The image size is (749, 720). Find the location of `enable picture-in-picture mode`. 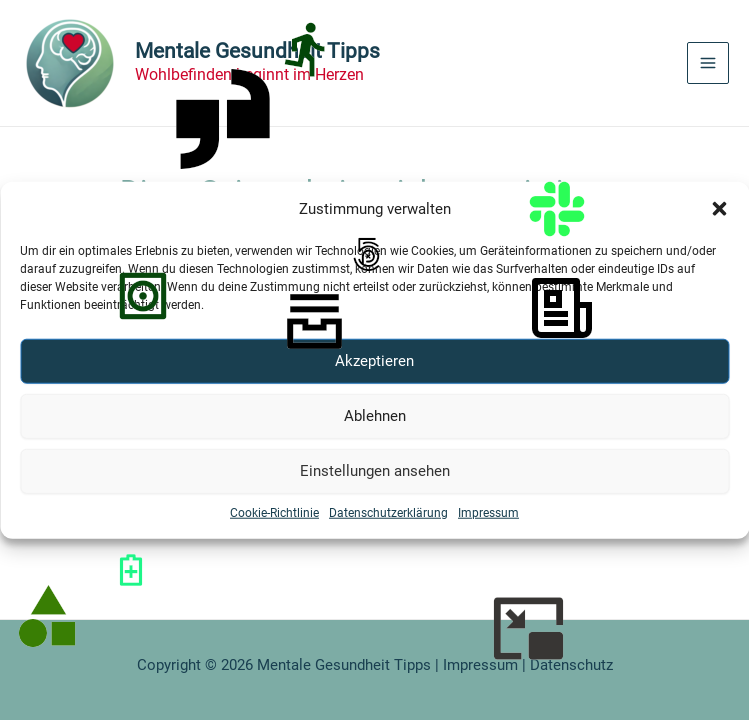

enable picture-in-picture mode is located at coordinates (528, 628).